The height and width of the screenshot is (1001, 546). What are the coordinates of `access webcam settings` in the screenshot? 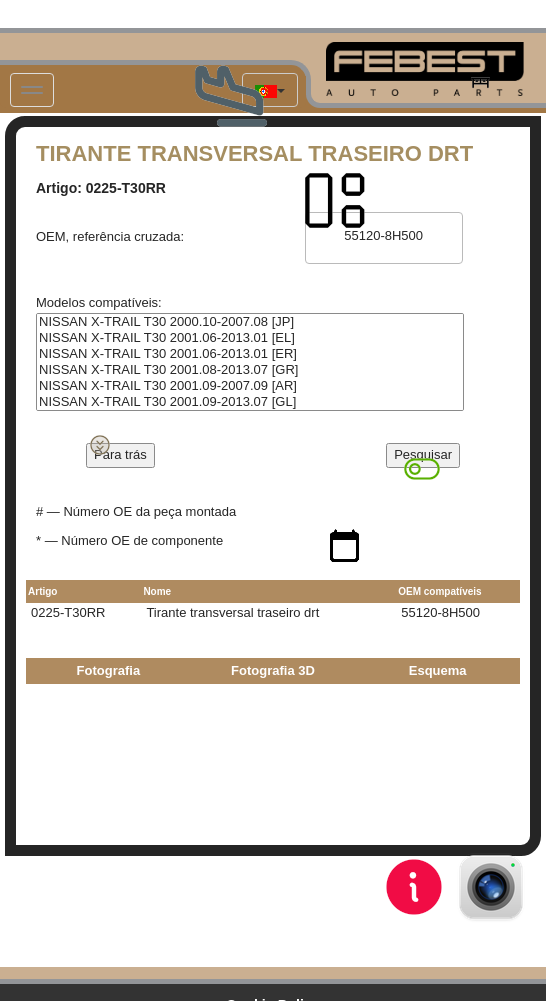 It's located at (491, 887).